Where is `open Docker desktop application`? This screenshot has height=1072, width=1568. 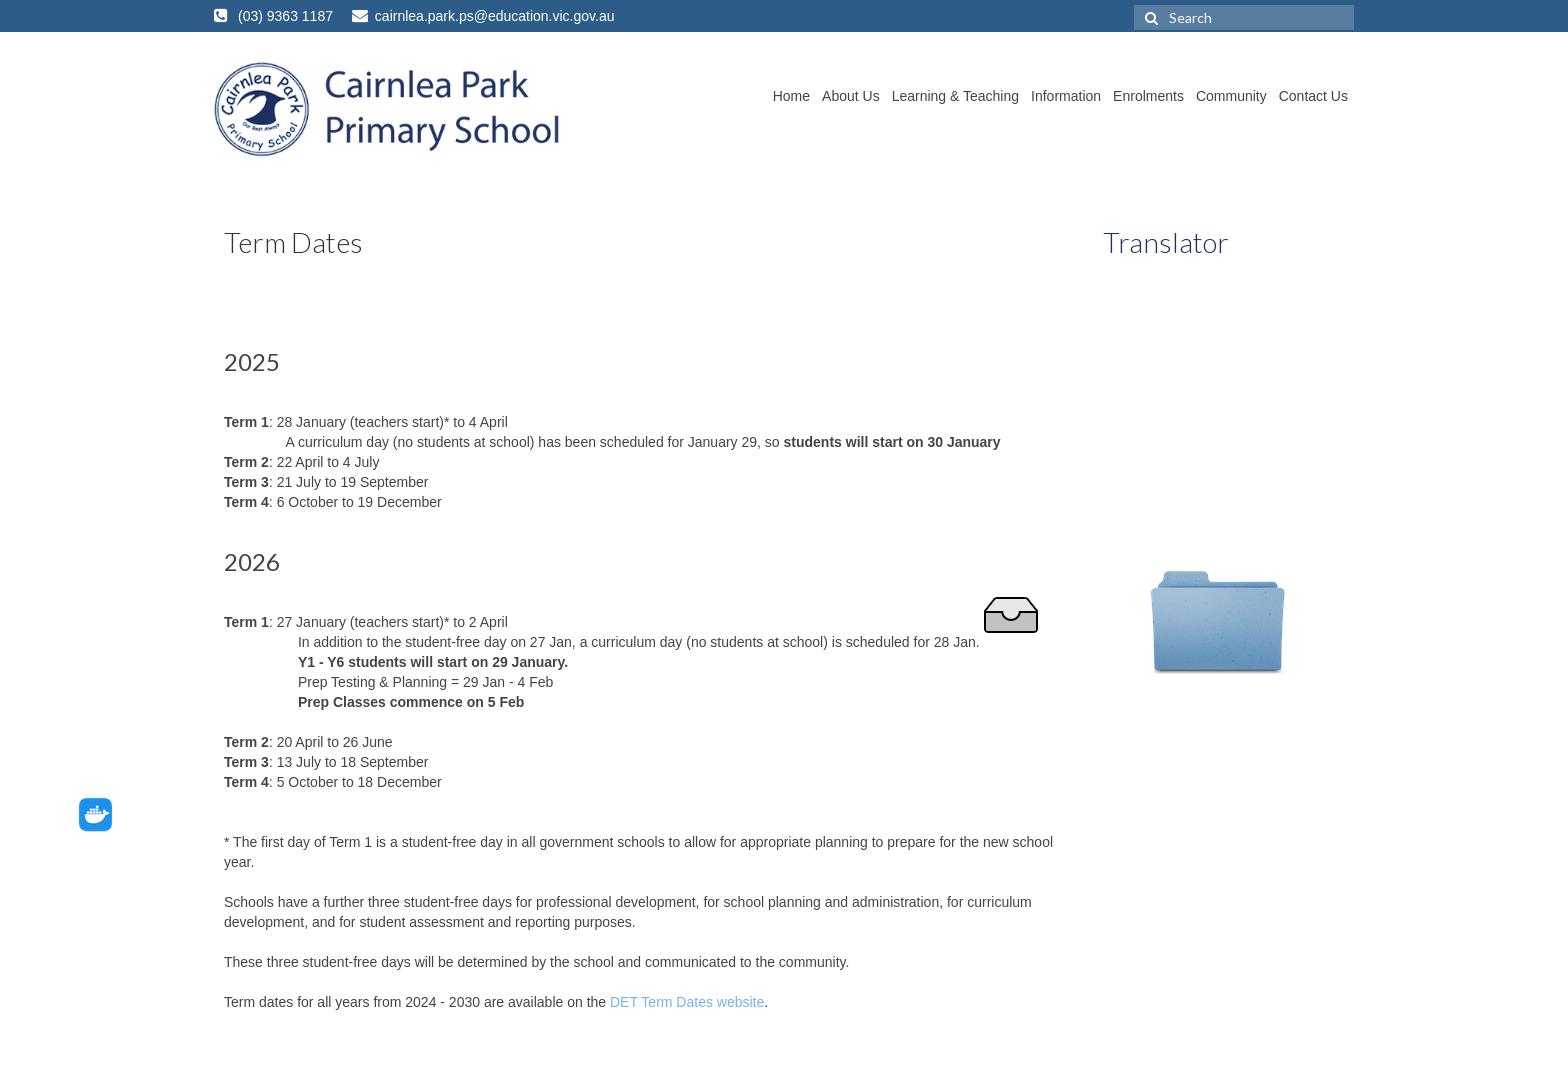 open Docker desktop application is located at coordinates (95, 814).